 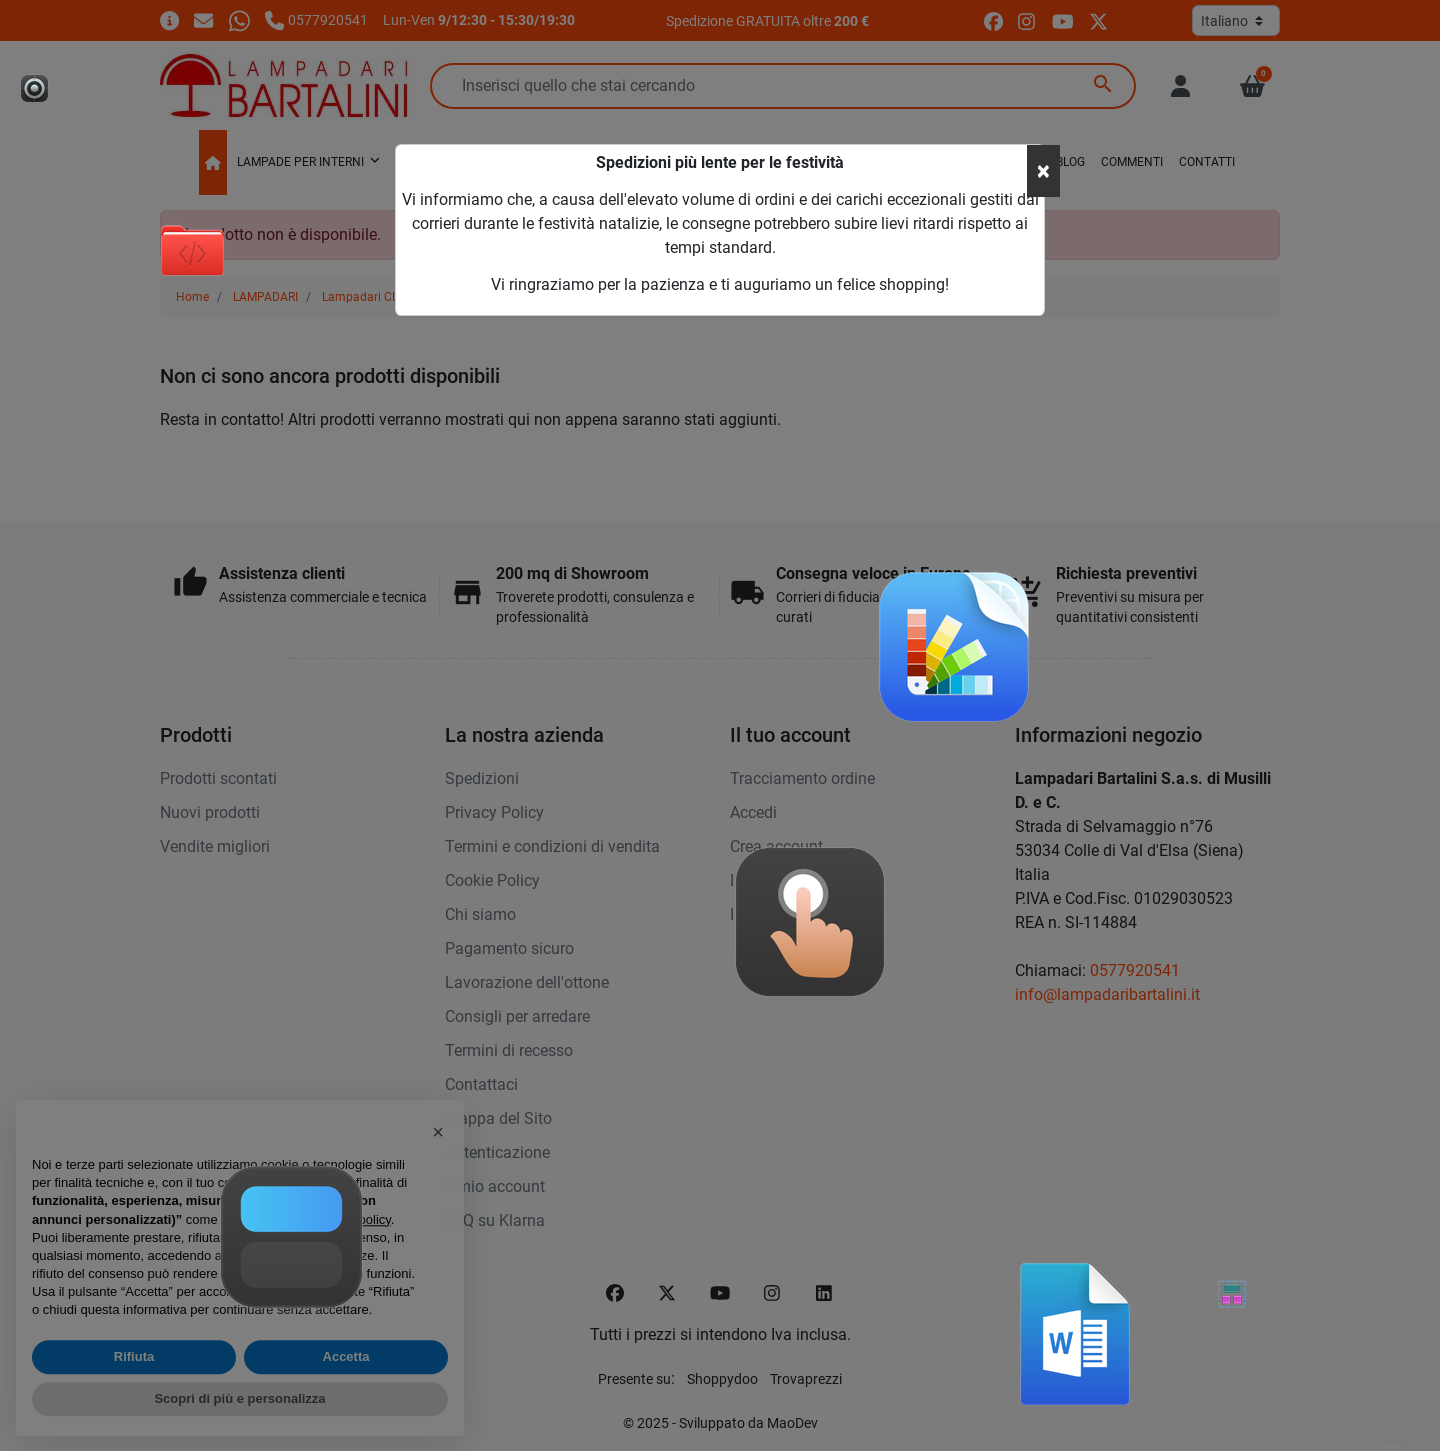 I want to click on open folder containing code or development files, so click(x=192, y=250).